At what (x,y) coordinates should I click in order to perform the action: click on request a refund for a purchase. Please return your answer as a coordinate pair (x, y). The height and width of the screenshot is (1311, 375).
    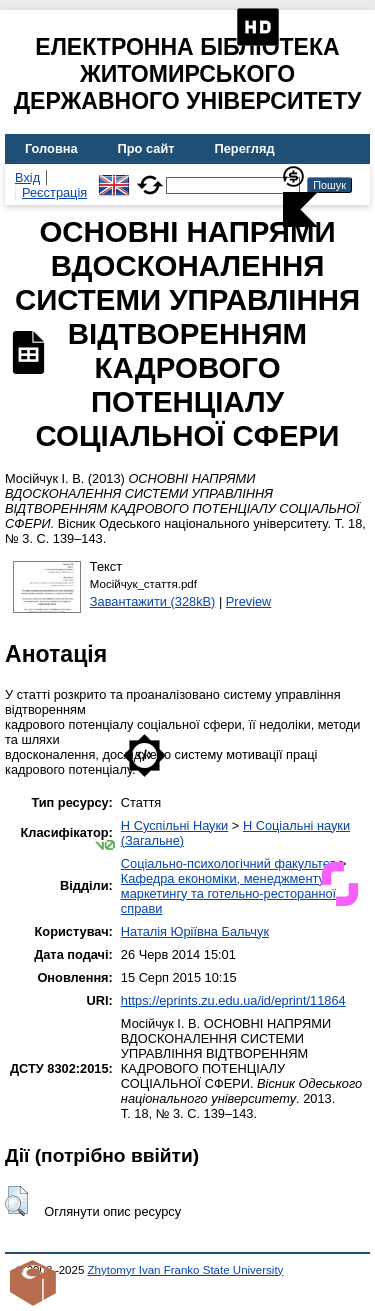
    Looking at the image, I should click on (293, 176).